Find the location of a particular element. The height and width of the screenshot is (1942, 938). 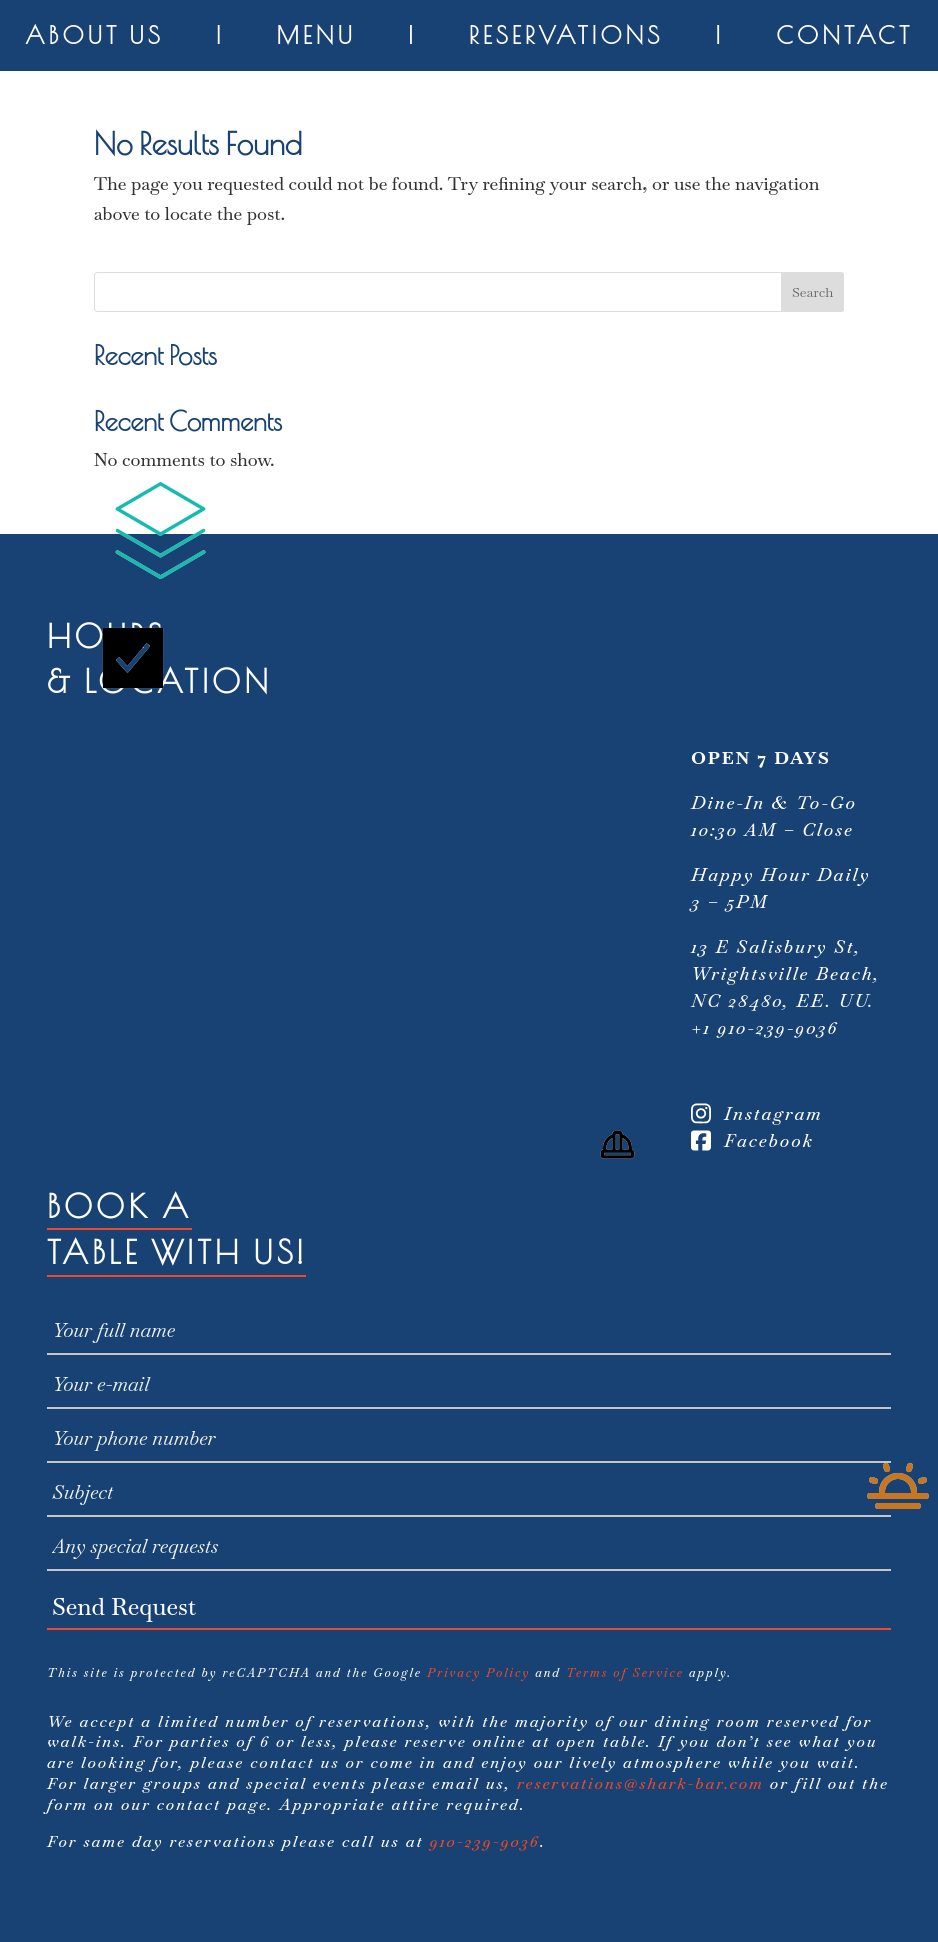

indicates a selected or completed item is located at coordinates (133, 658).